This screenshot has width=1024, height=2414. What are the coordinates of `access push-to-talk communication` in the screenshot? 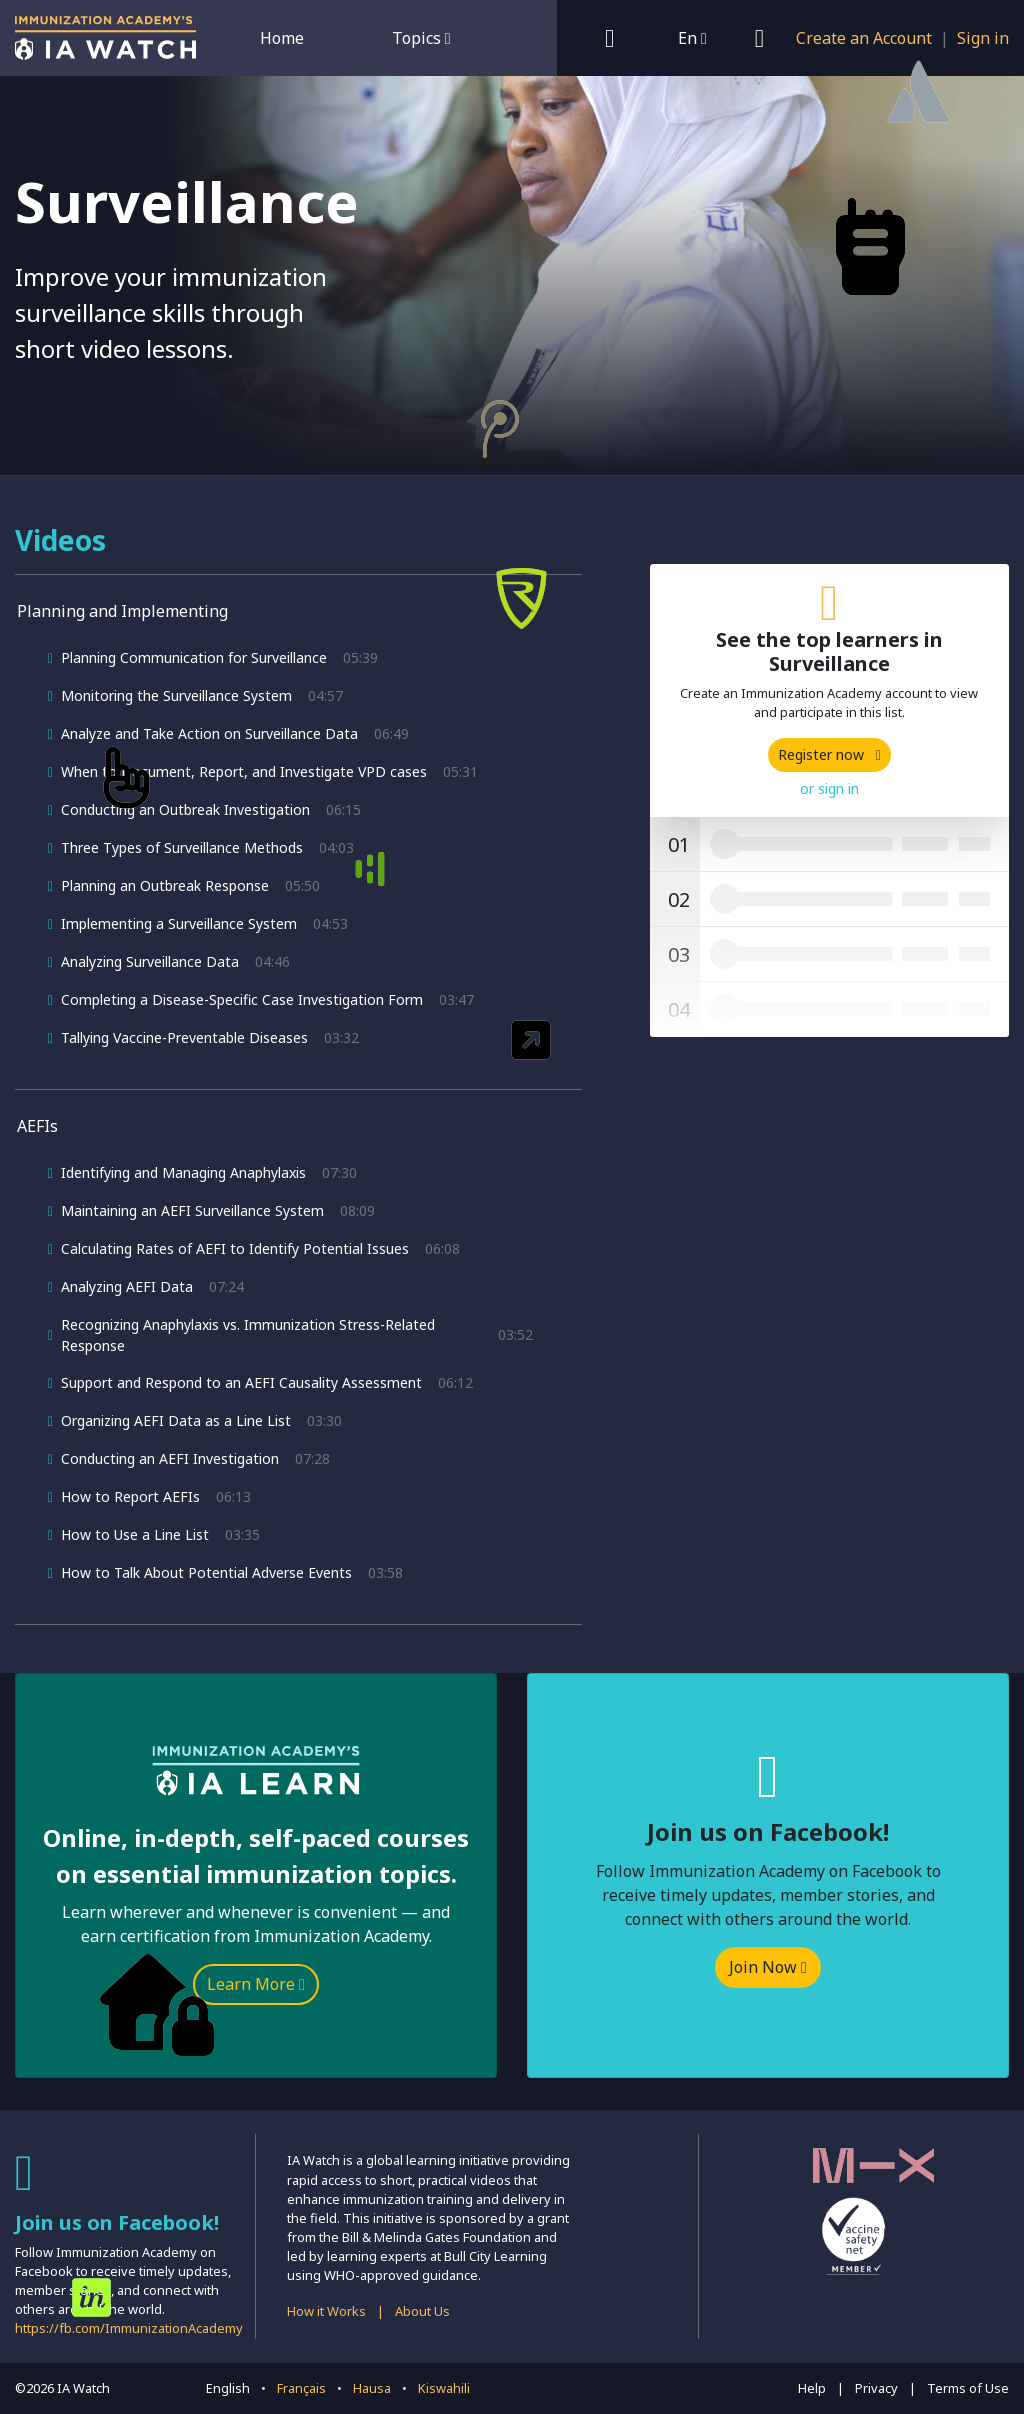 It's located at (870, 249).